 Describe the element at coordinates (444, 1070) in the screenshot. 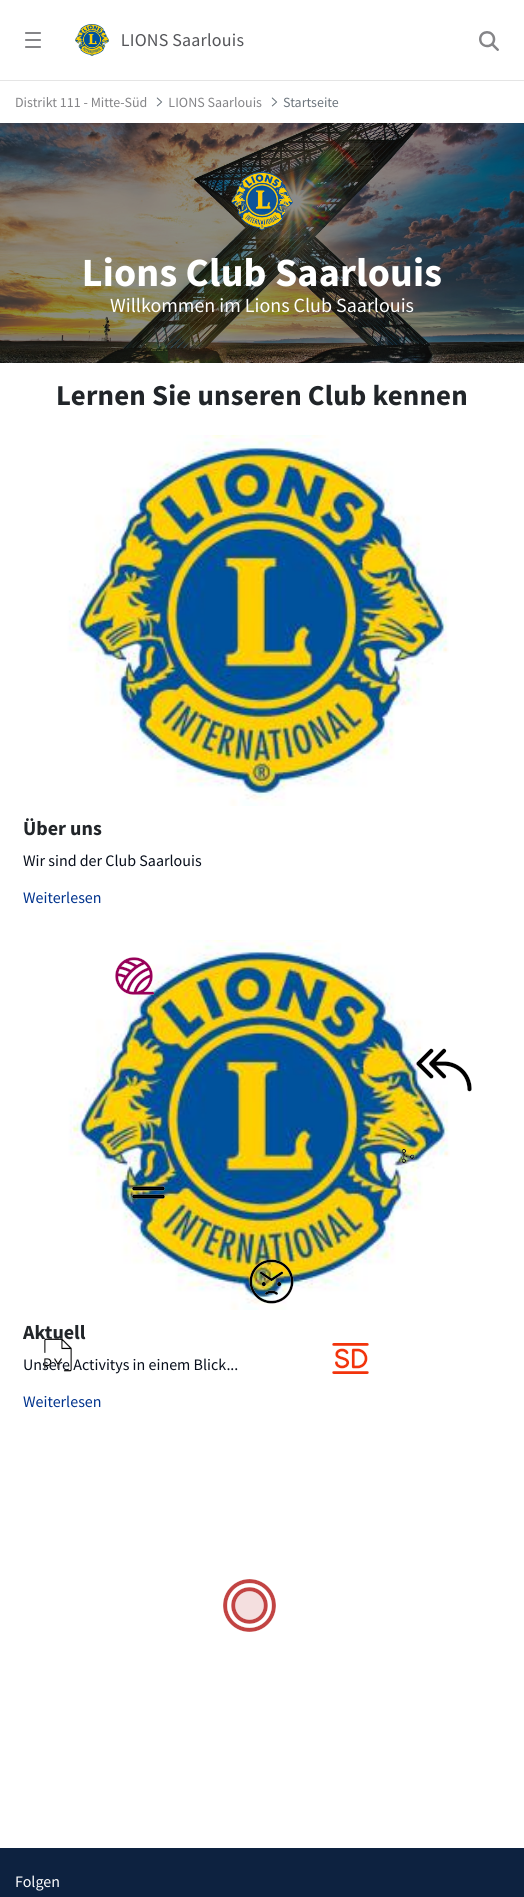

I see `reply all to a message or email` at that location.